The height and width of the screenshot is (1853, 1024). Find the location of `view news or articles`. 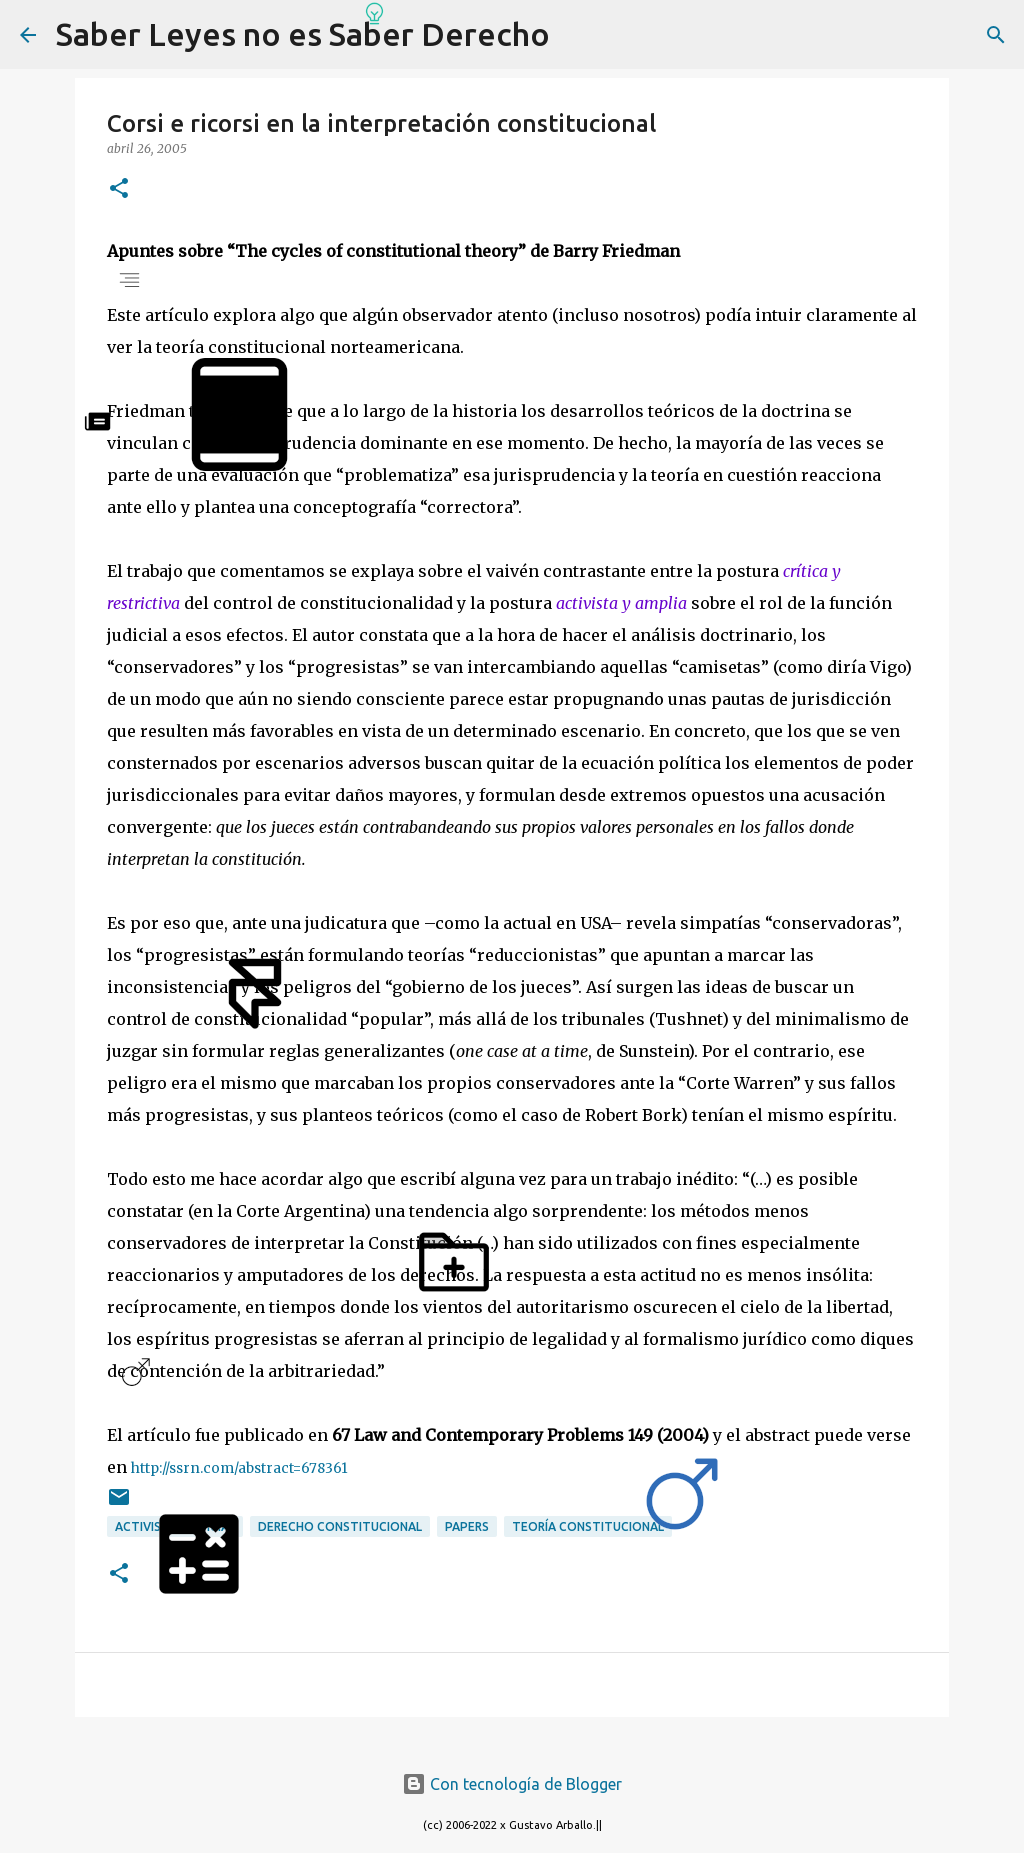

view news or articles is located at coordinates (98, 421).